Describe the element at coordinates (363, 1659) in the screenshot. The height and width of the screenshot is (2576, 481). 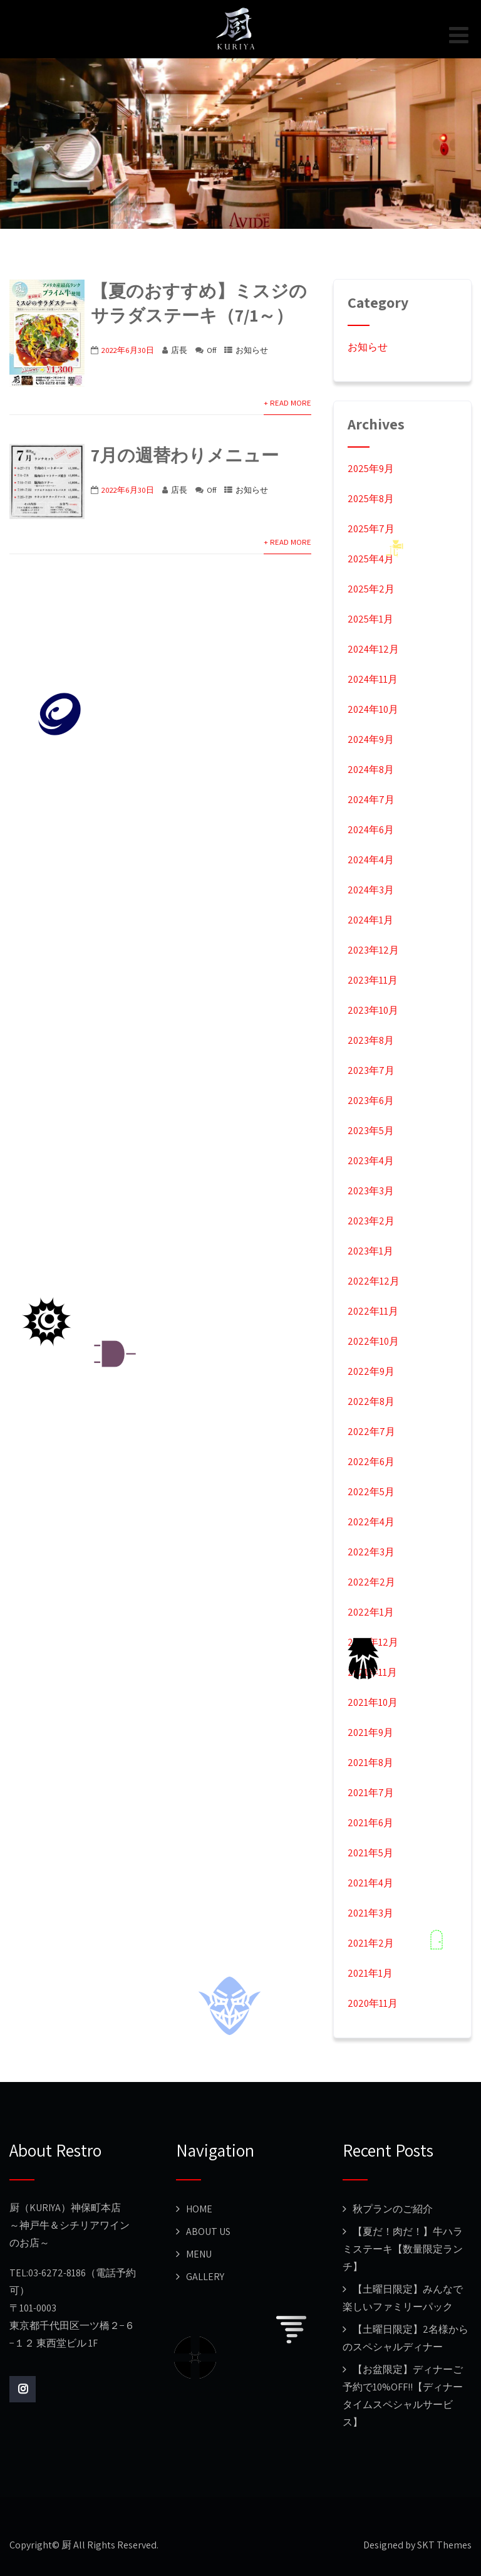
I see `indicates horse or equine-related content` at that location.